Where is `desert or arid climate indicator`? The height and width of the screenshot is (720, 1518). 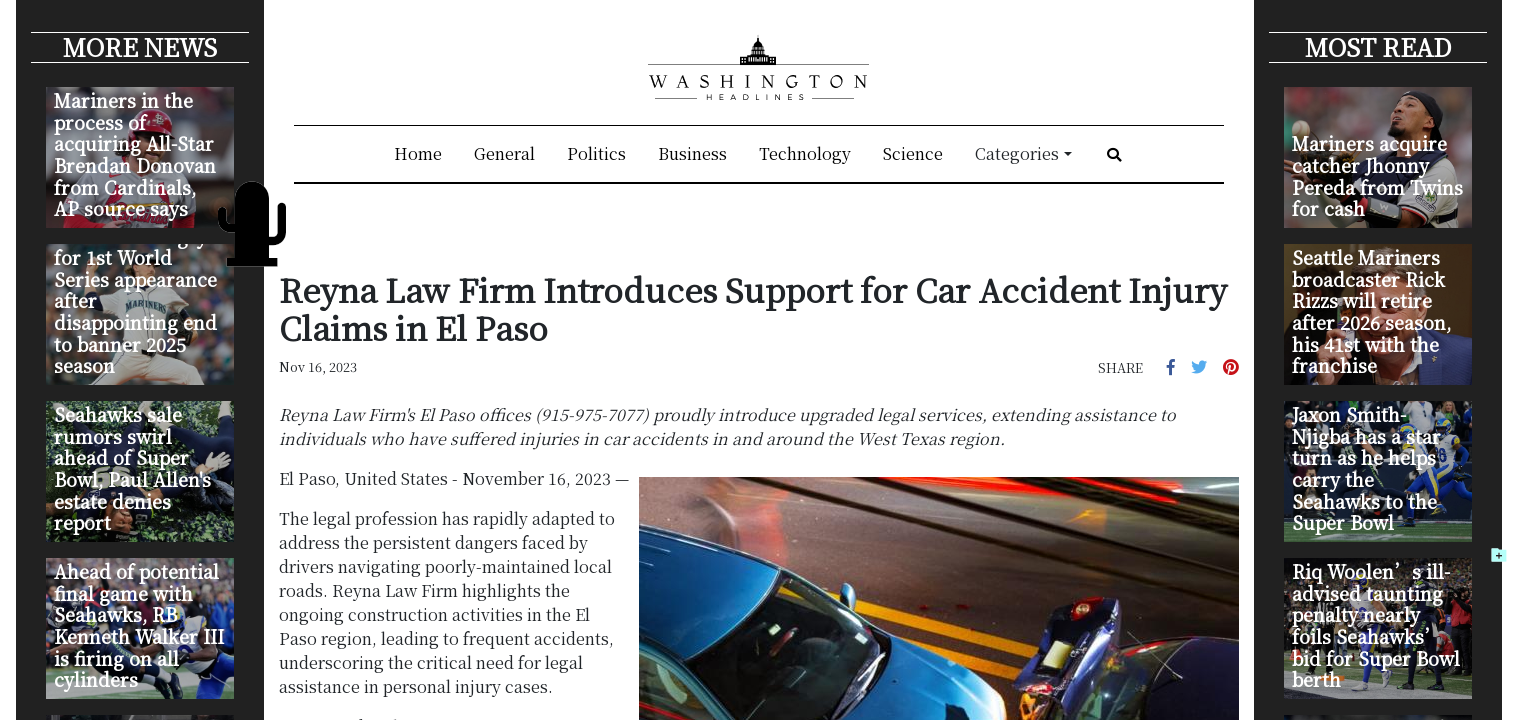 desert or arid climate indicator is located at coordinates (252, 224).